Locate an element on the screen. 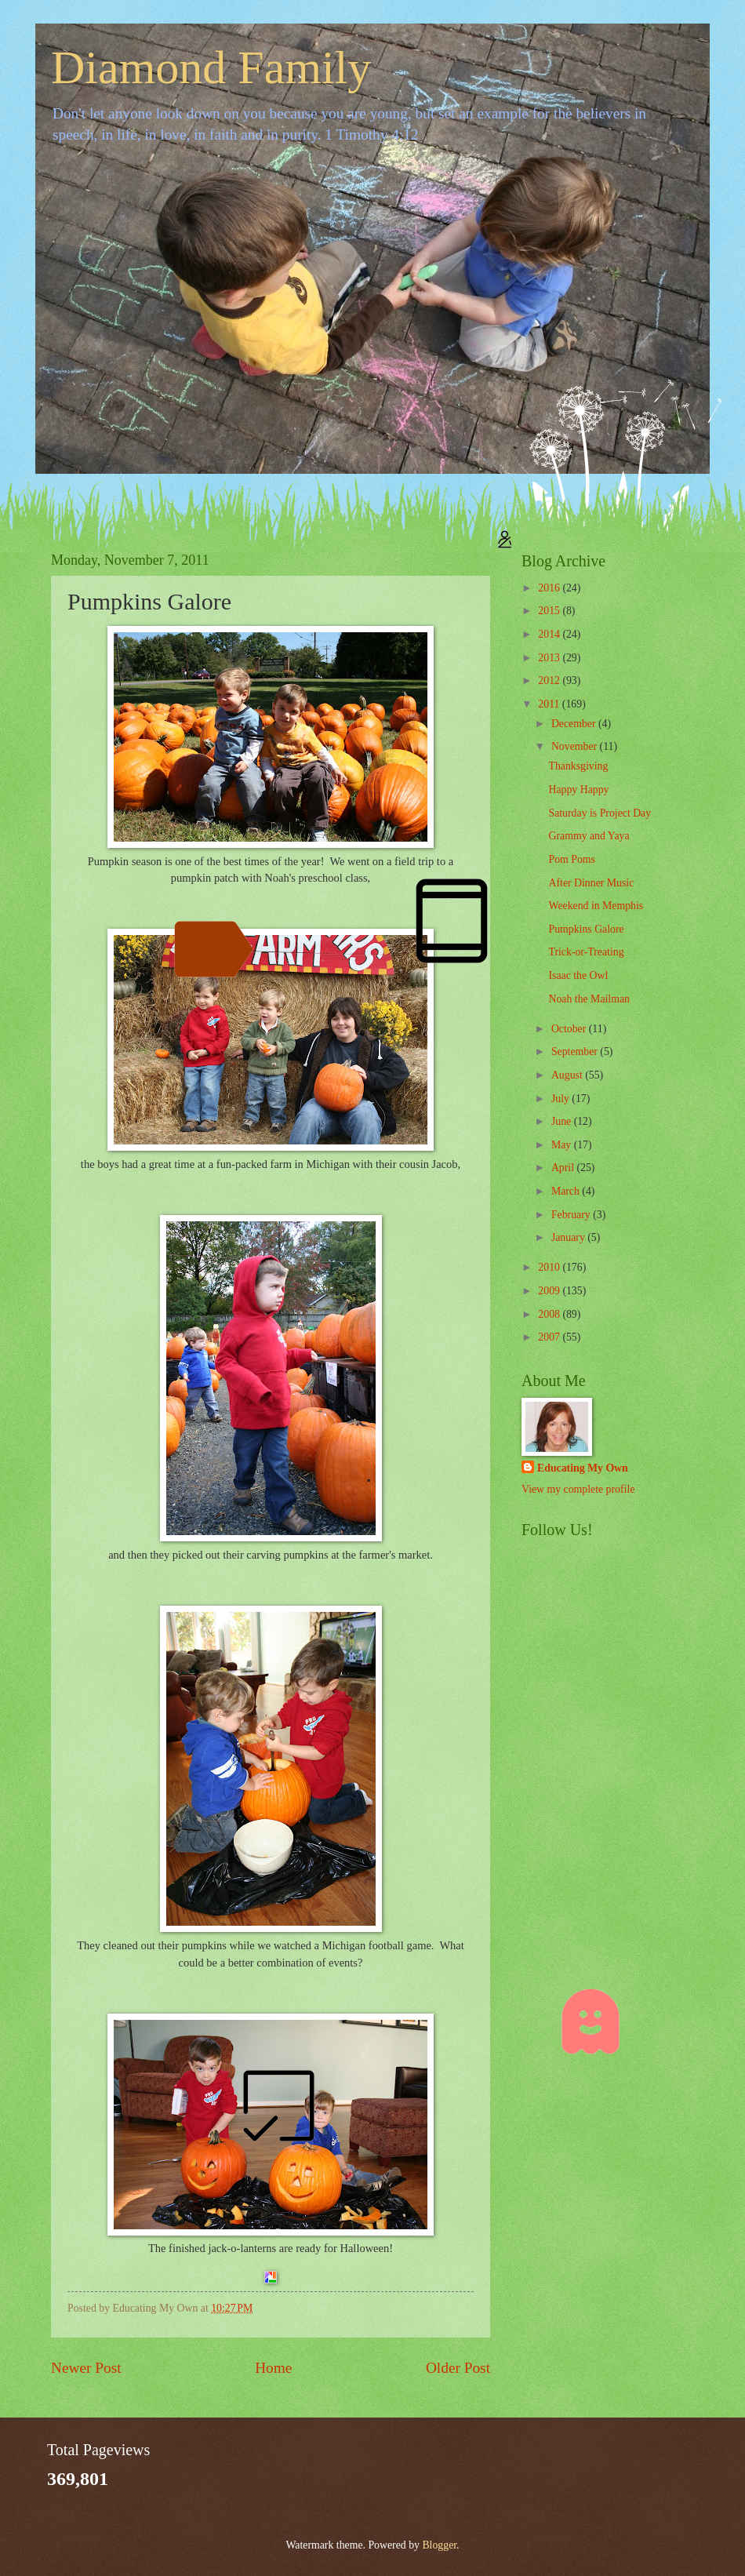 The image size is (745, 2576). add a tag or label to an item is located at coordinates (211, 949).